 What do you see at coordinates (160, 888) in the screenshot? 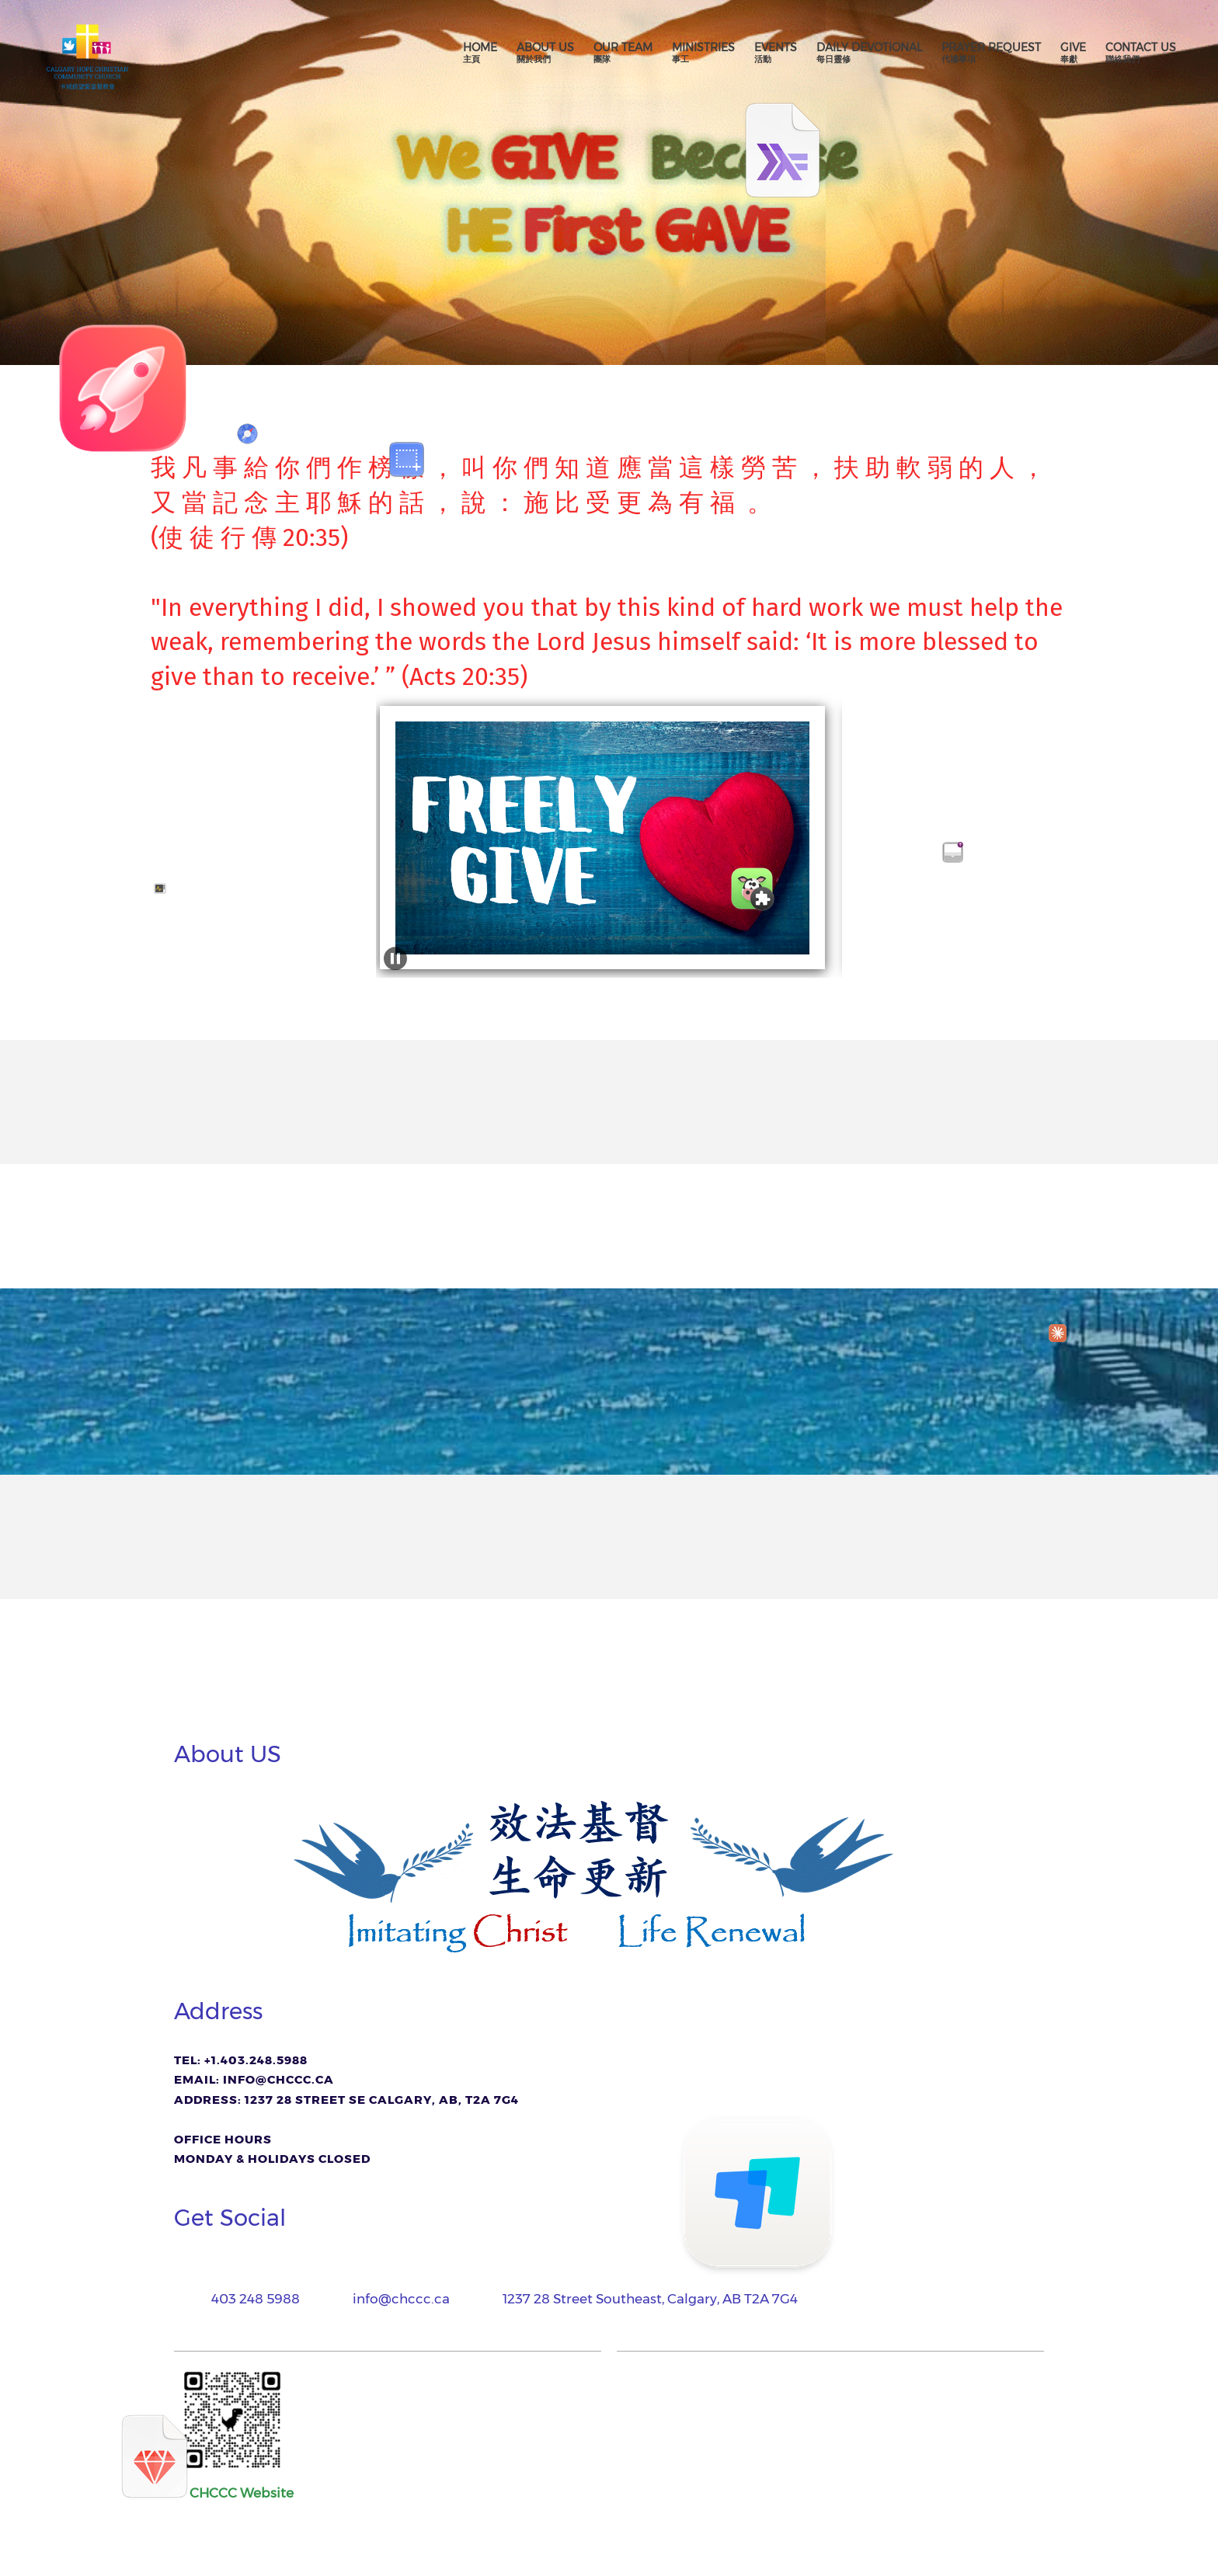
I see `open system monitor application` at bounding box center [160, 888].